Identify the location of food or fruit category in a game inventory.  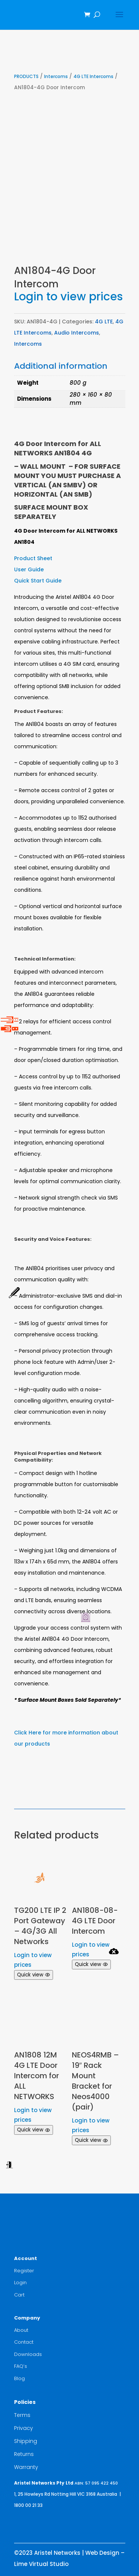
(39, 1878).